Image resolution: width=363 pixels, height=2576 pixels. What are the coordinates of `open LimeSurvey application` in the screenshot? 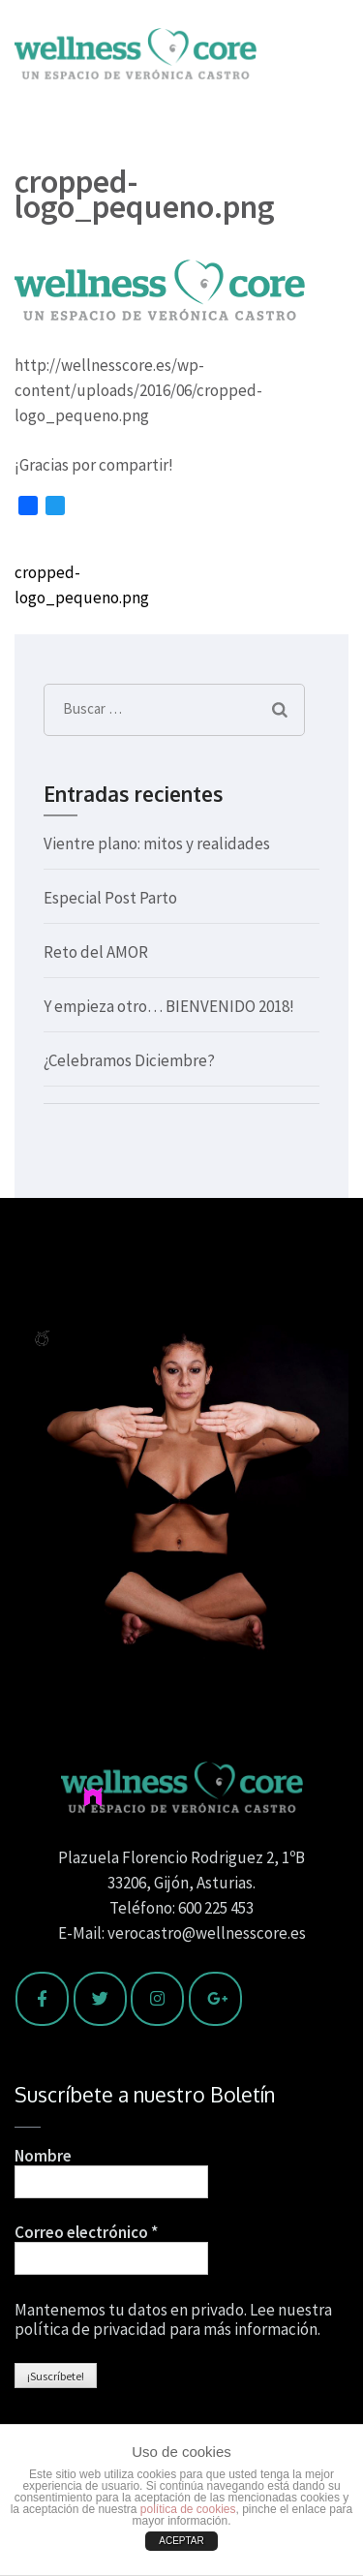 It's located at (43, 1338).